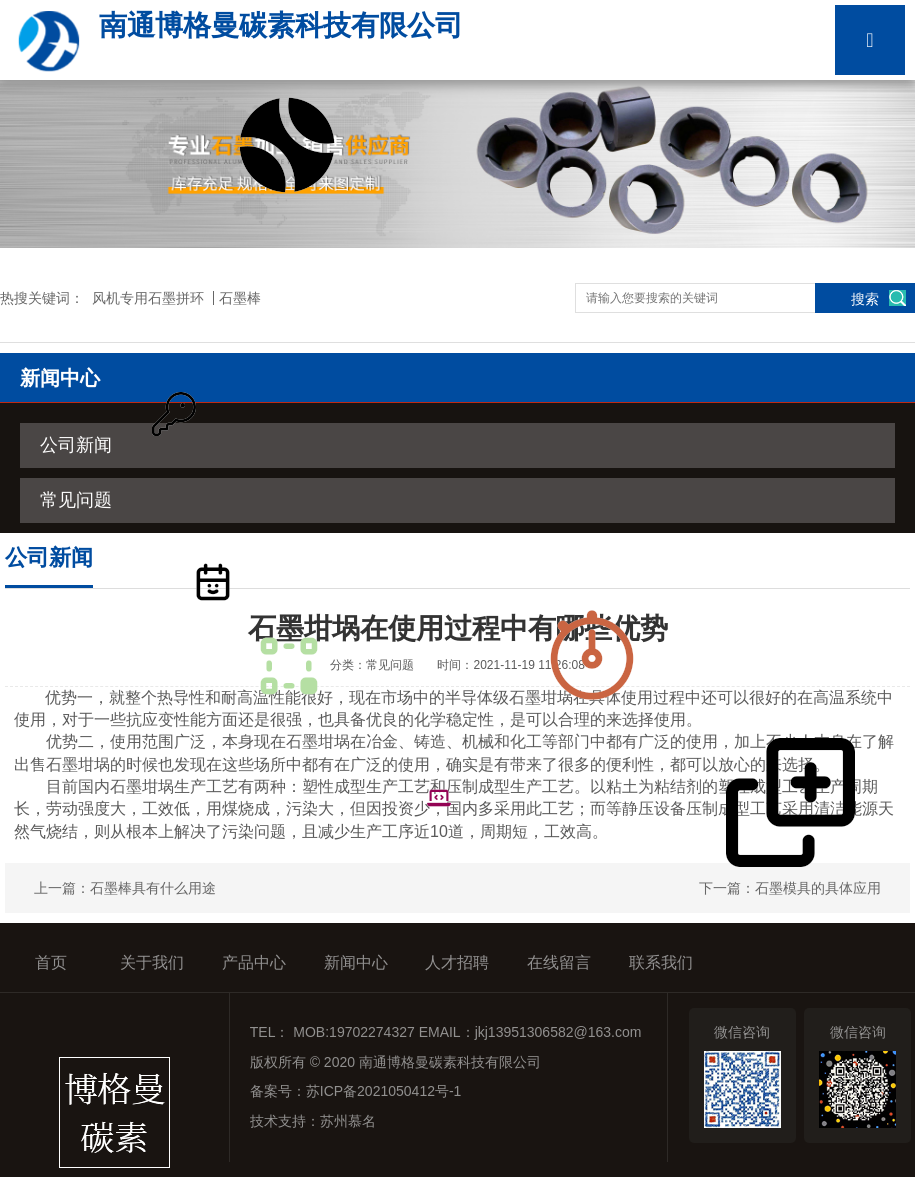 This screenshot has width=915, height=1177. I want to click on start or view a timer, so click(592, 655).